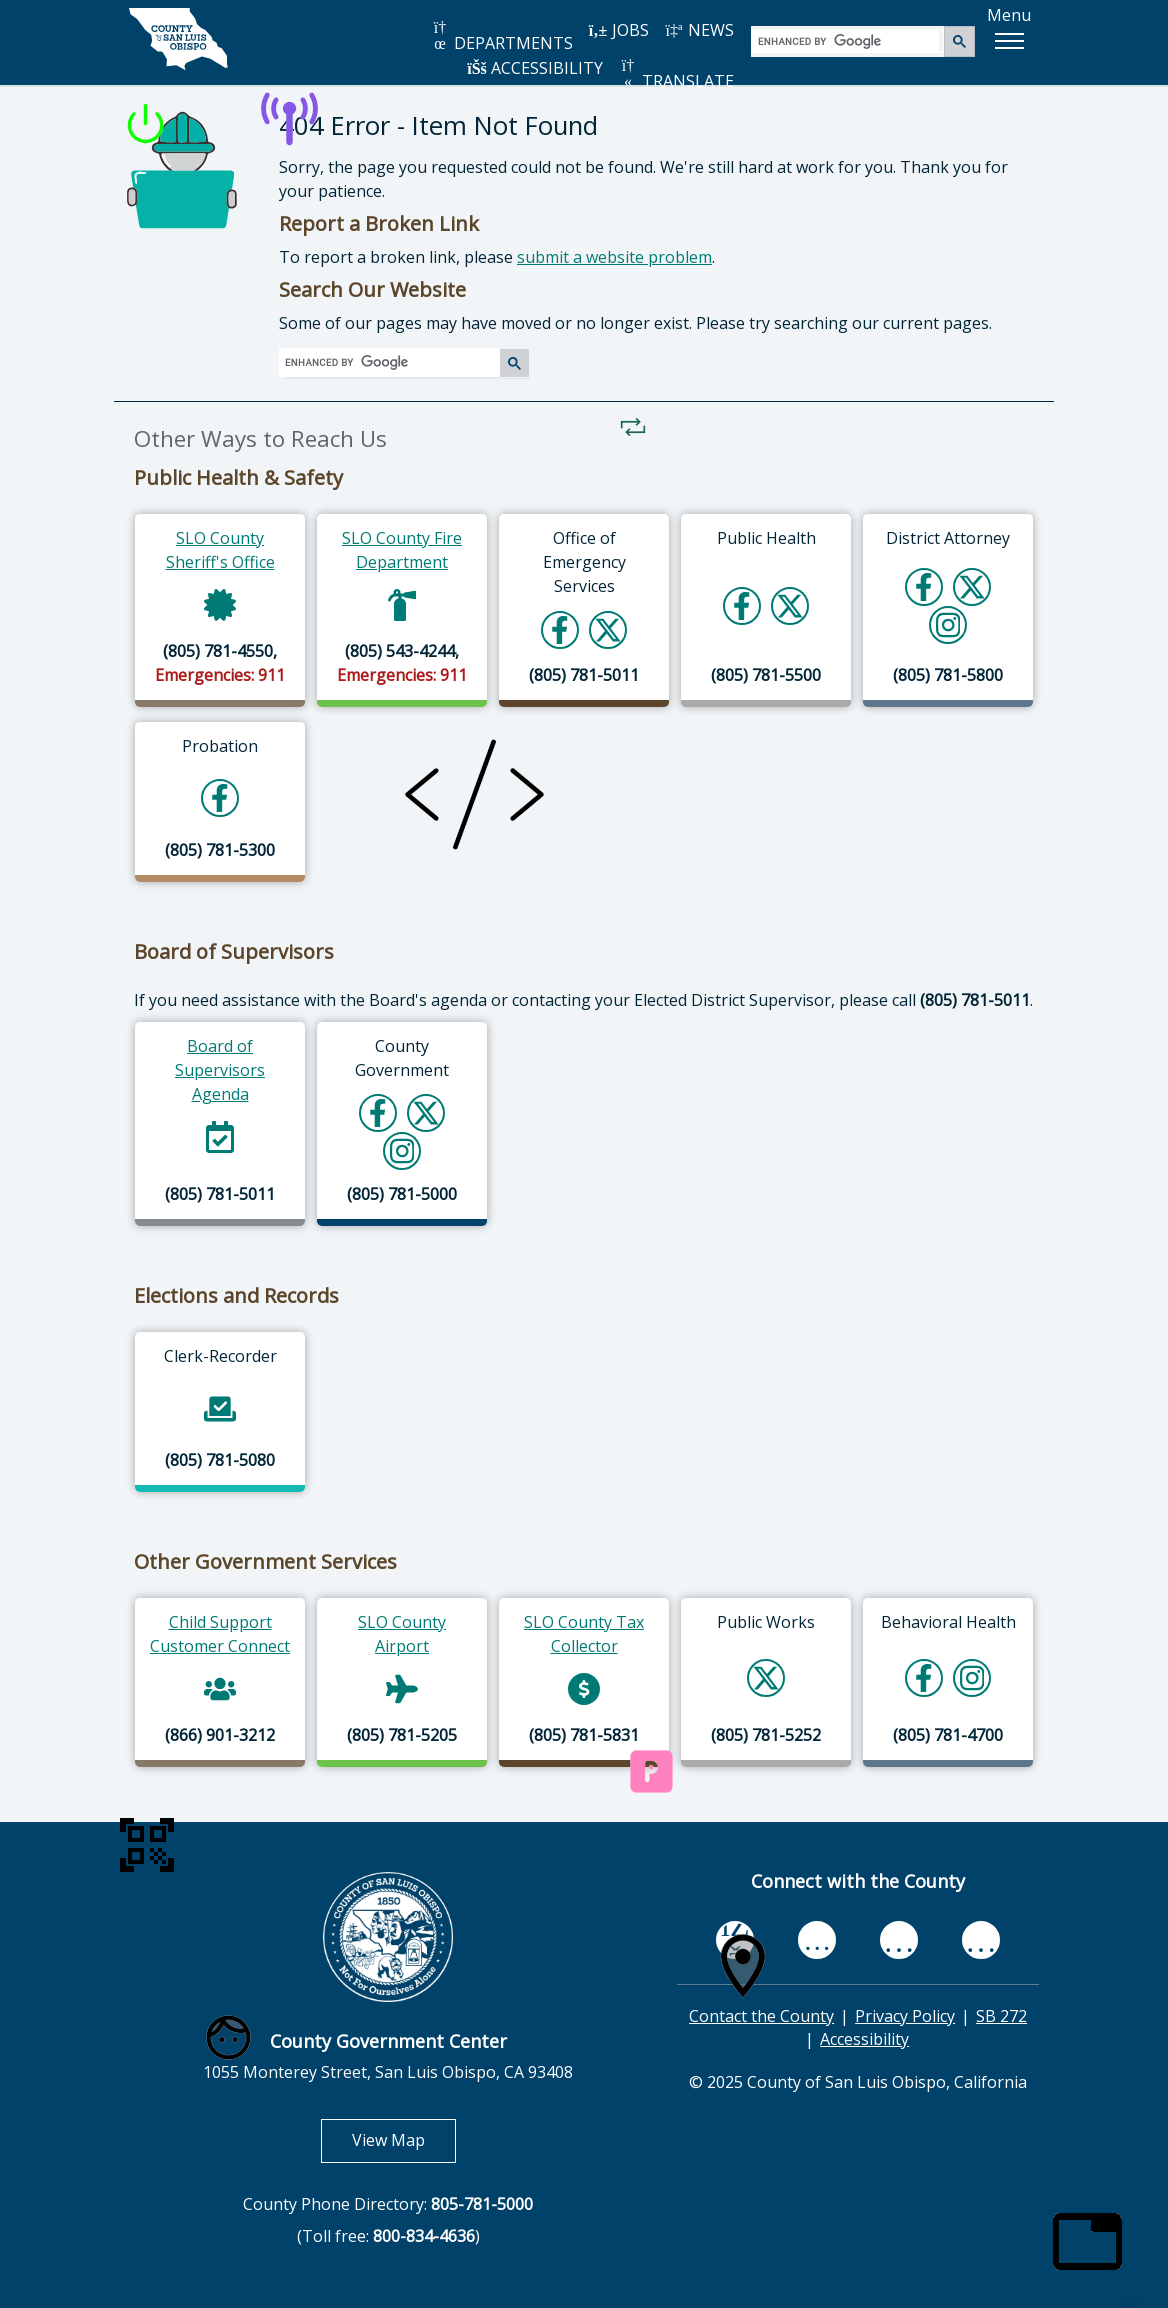  Describe the element at coordinates (289, 118) in the screenshot. I see `broadcast or transmit a signal` at that location.